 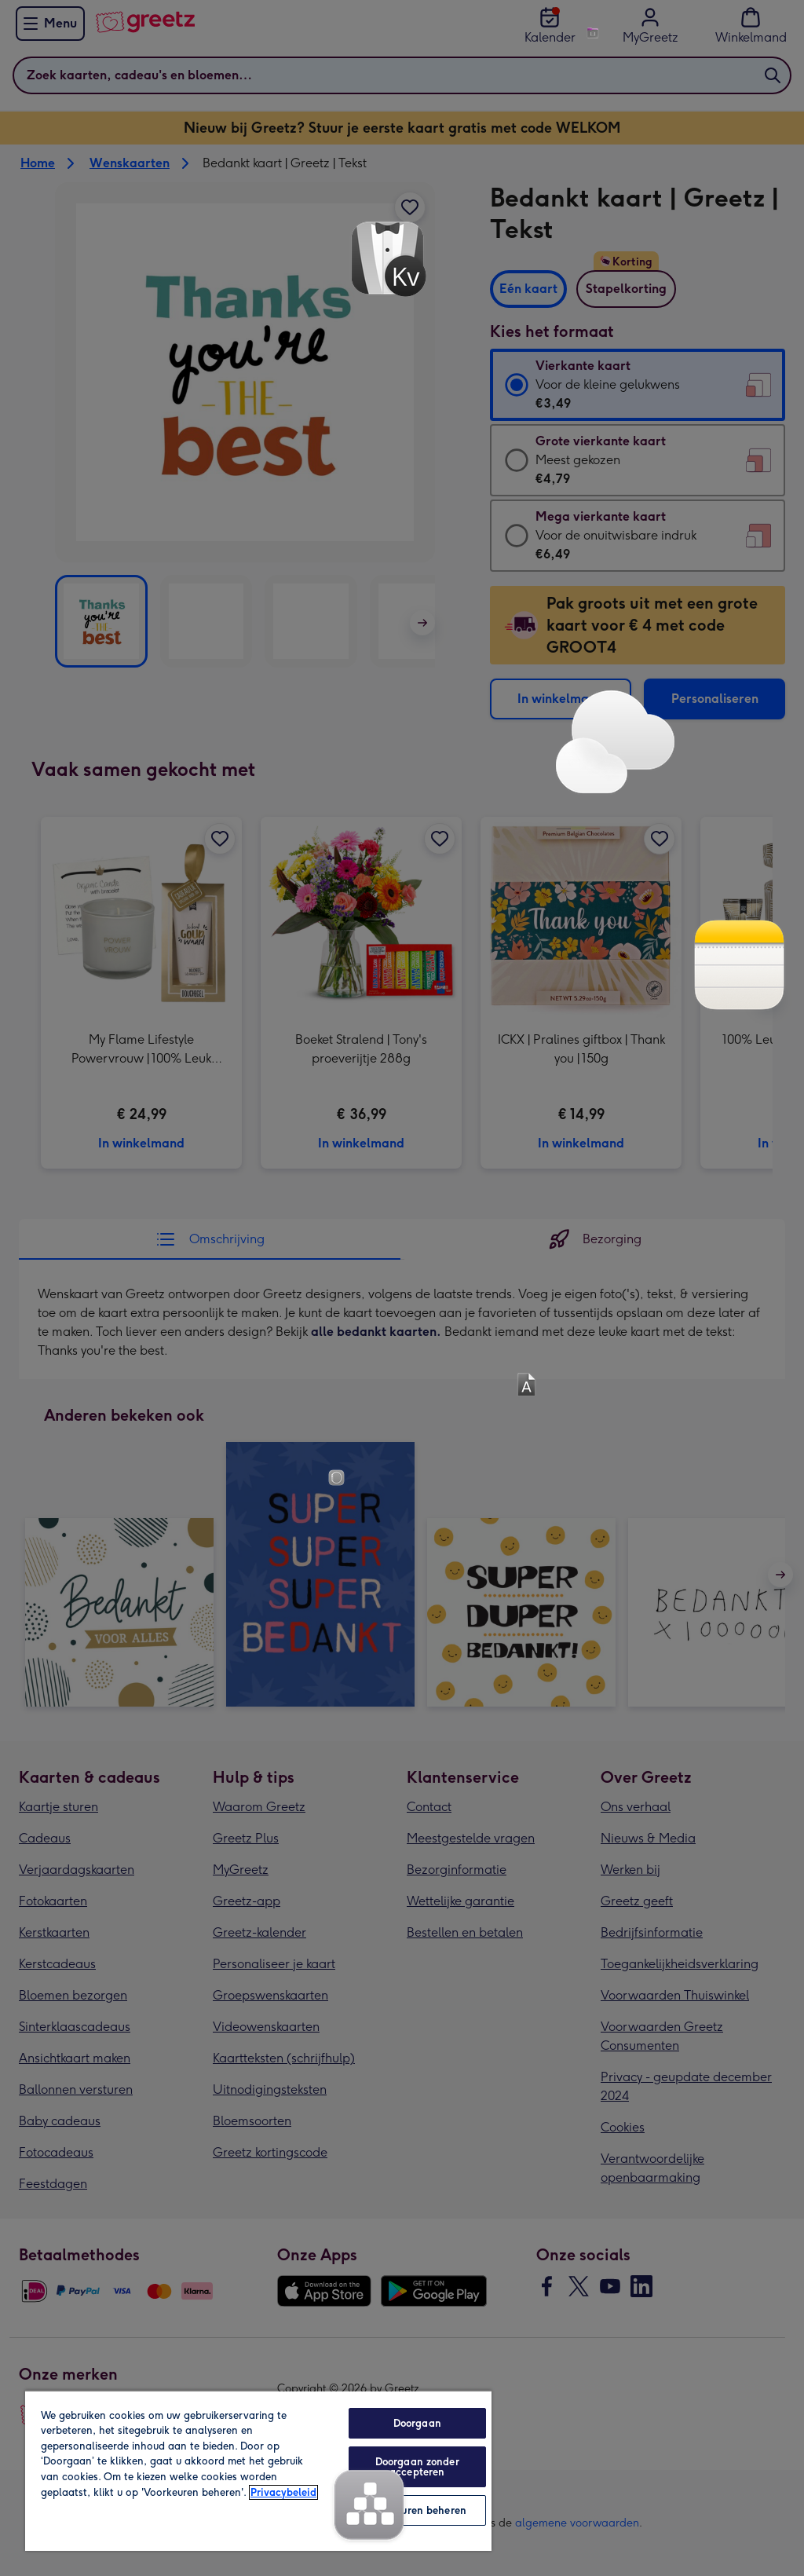 I want to click on open the notes app, so click(x=739, y=964).